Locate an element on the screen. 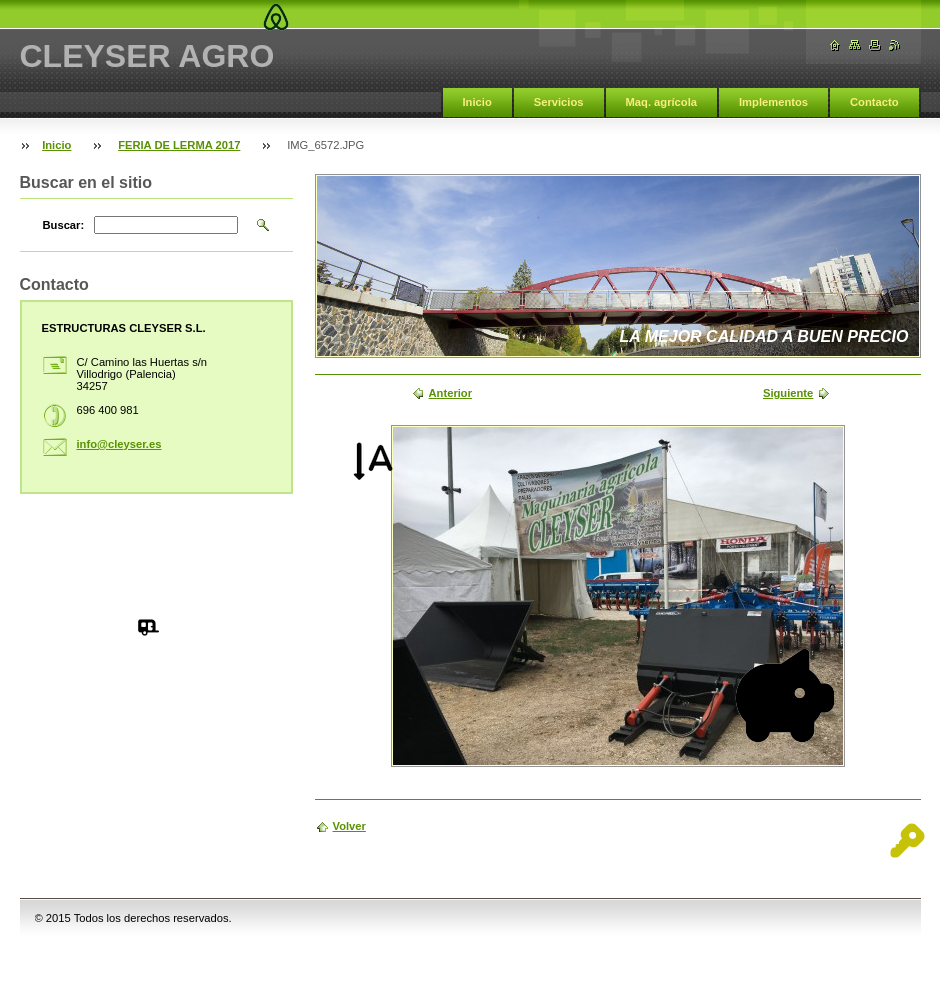 The width and height of the screenshot is (940, 988). browse caravan or RV rental options is located at coordinates (148, 627).